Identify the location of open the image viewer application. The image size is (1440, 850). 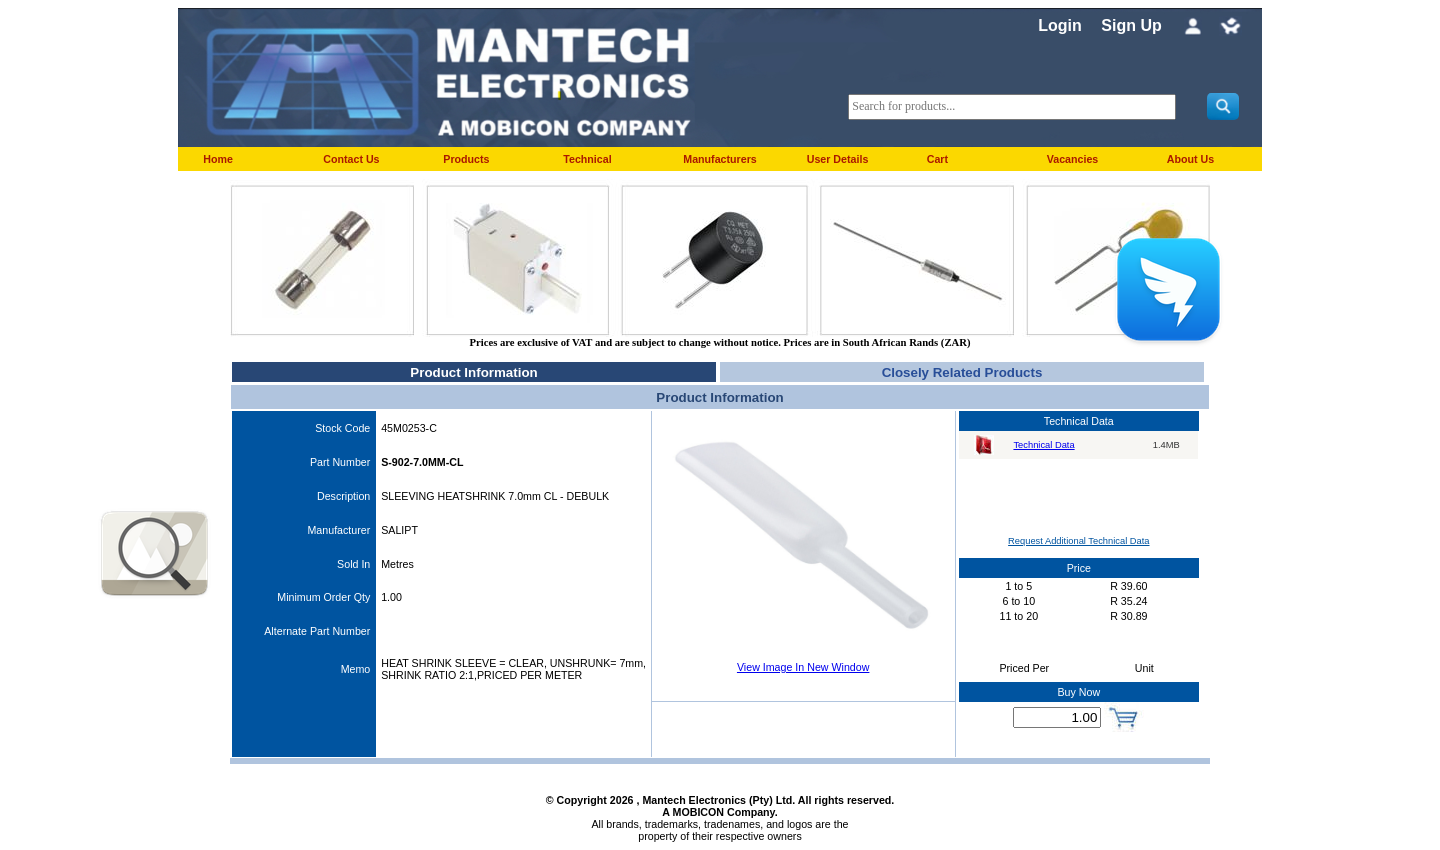
(154, 553).